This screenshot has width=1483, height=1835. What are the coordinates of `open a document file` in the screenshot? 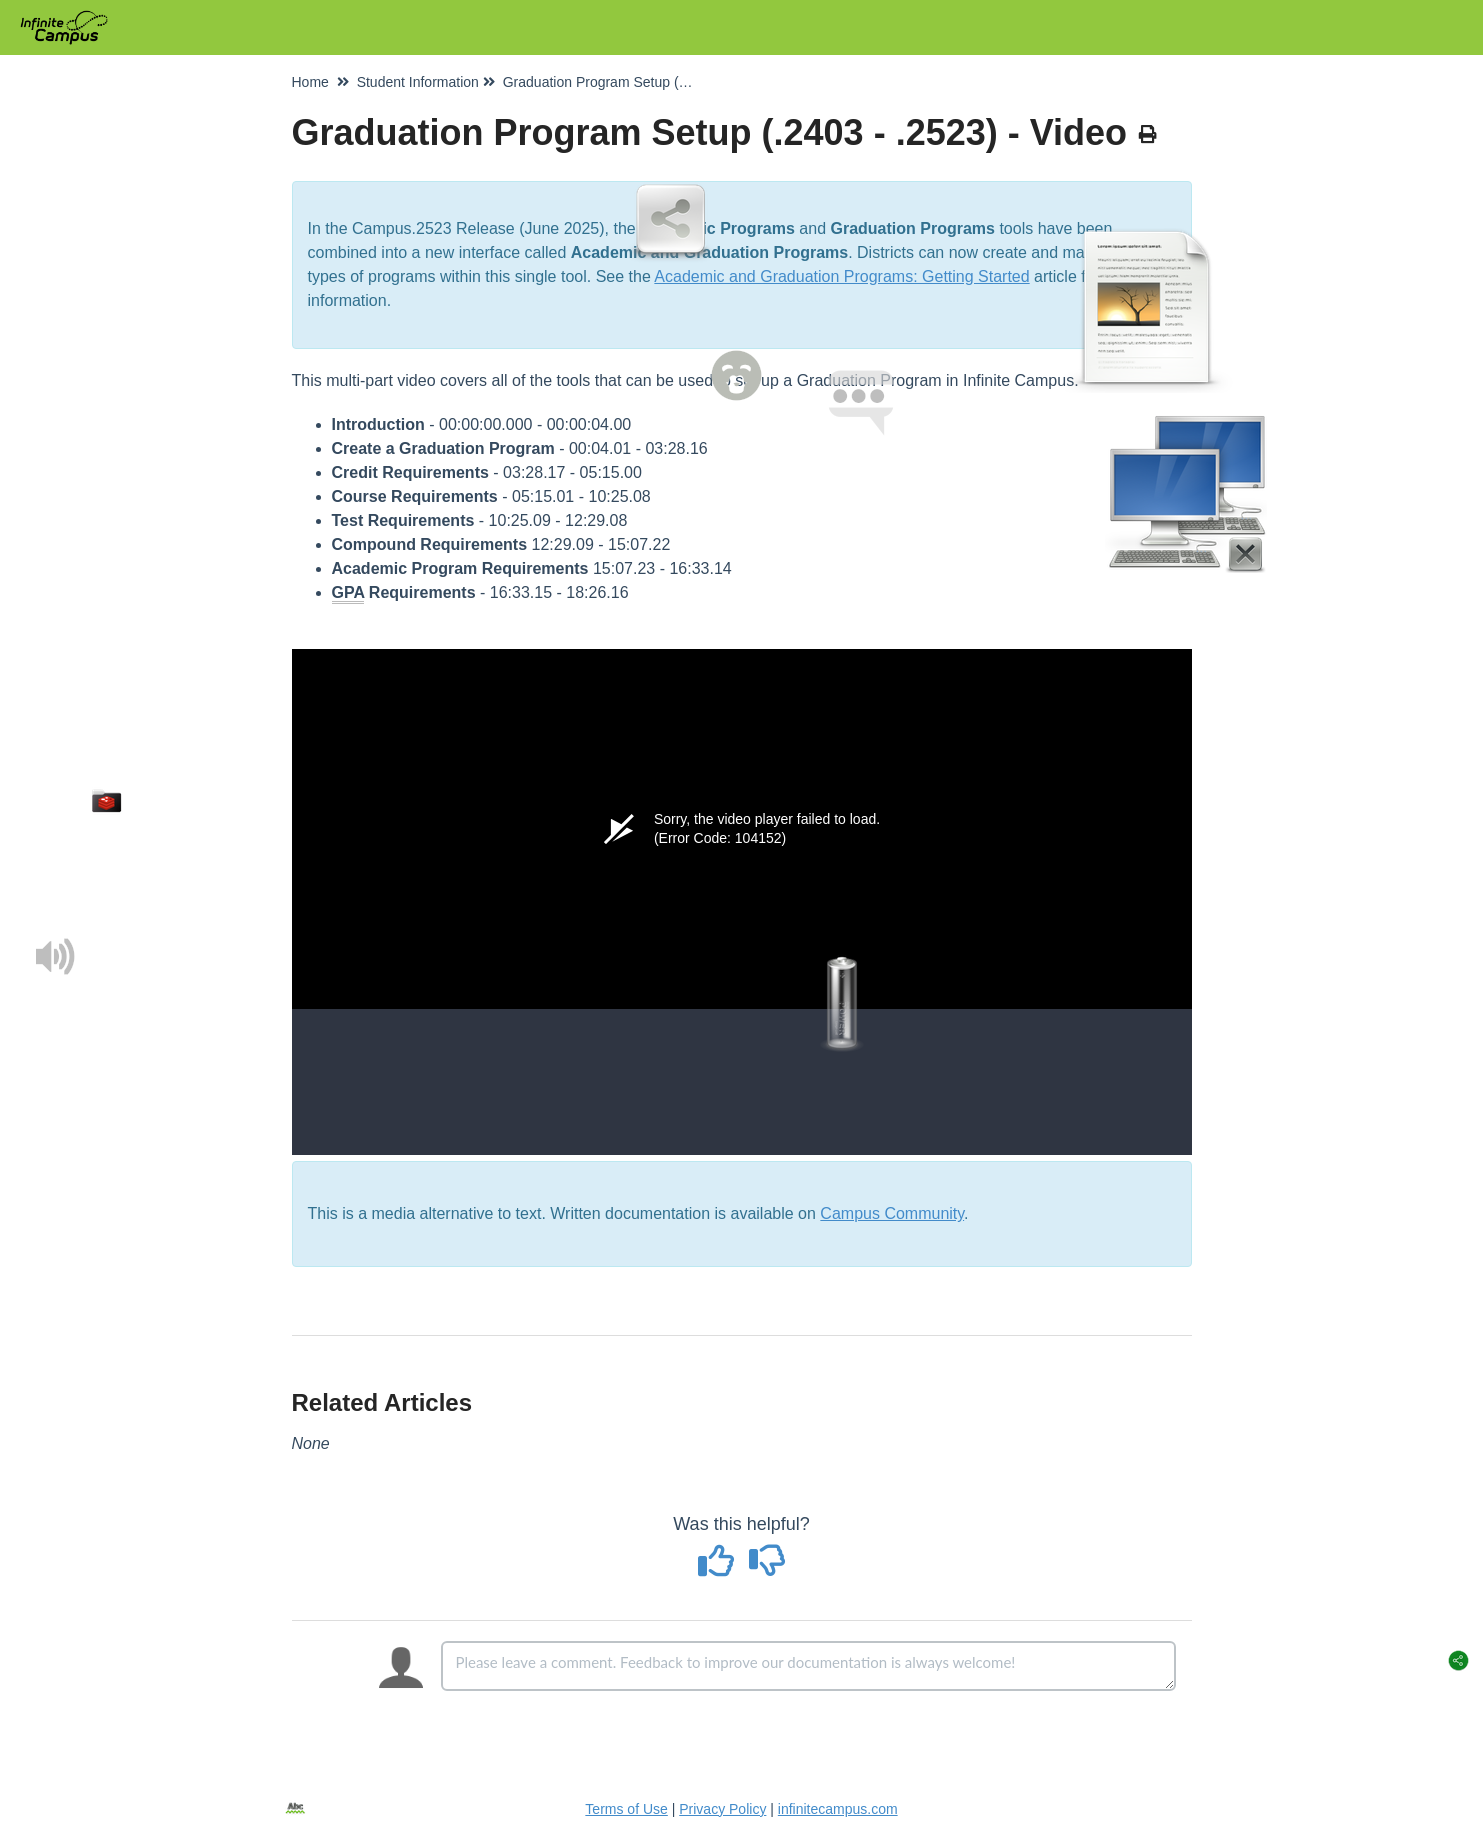 It's located at (1149, 307).